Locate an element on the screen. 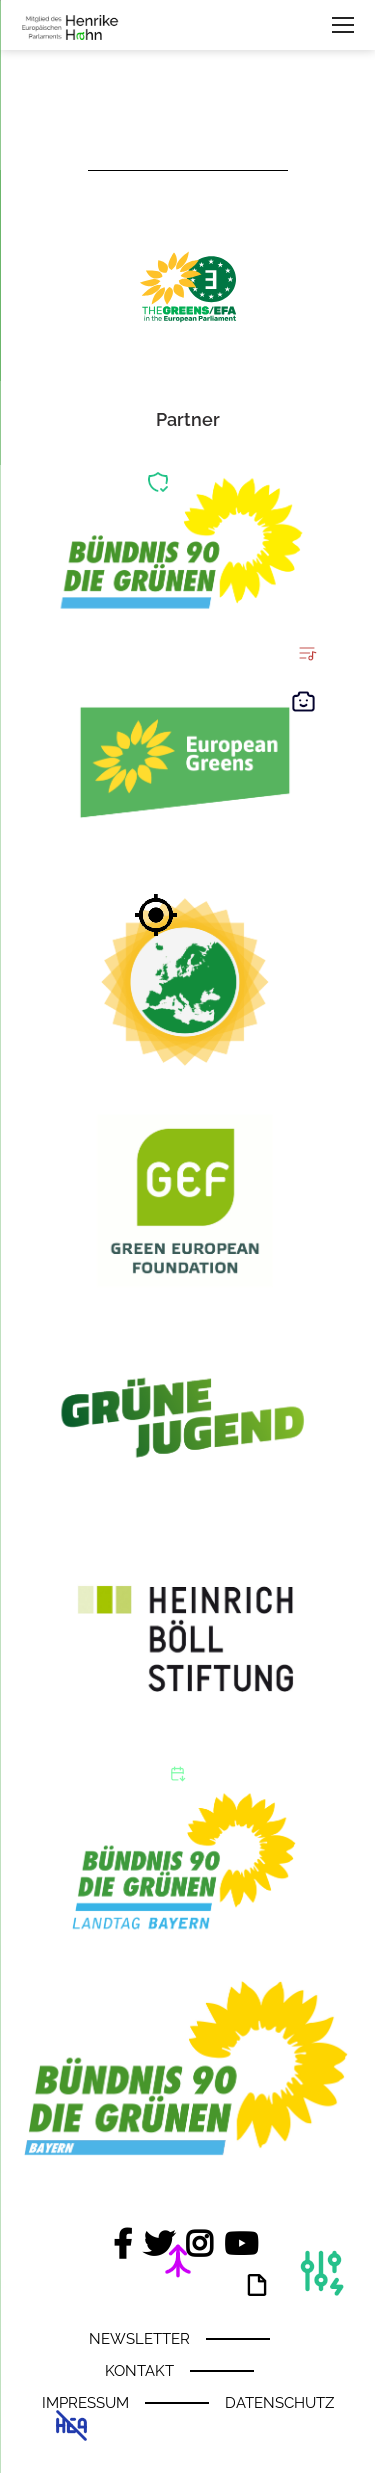 This screenshot has height=2473, width=375. indicates verified or secure status is located at coordinates (158, 482).